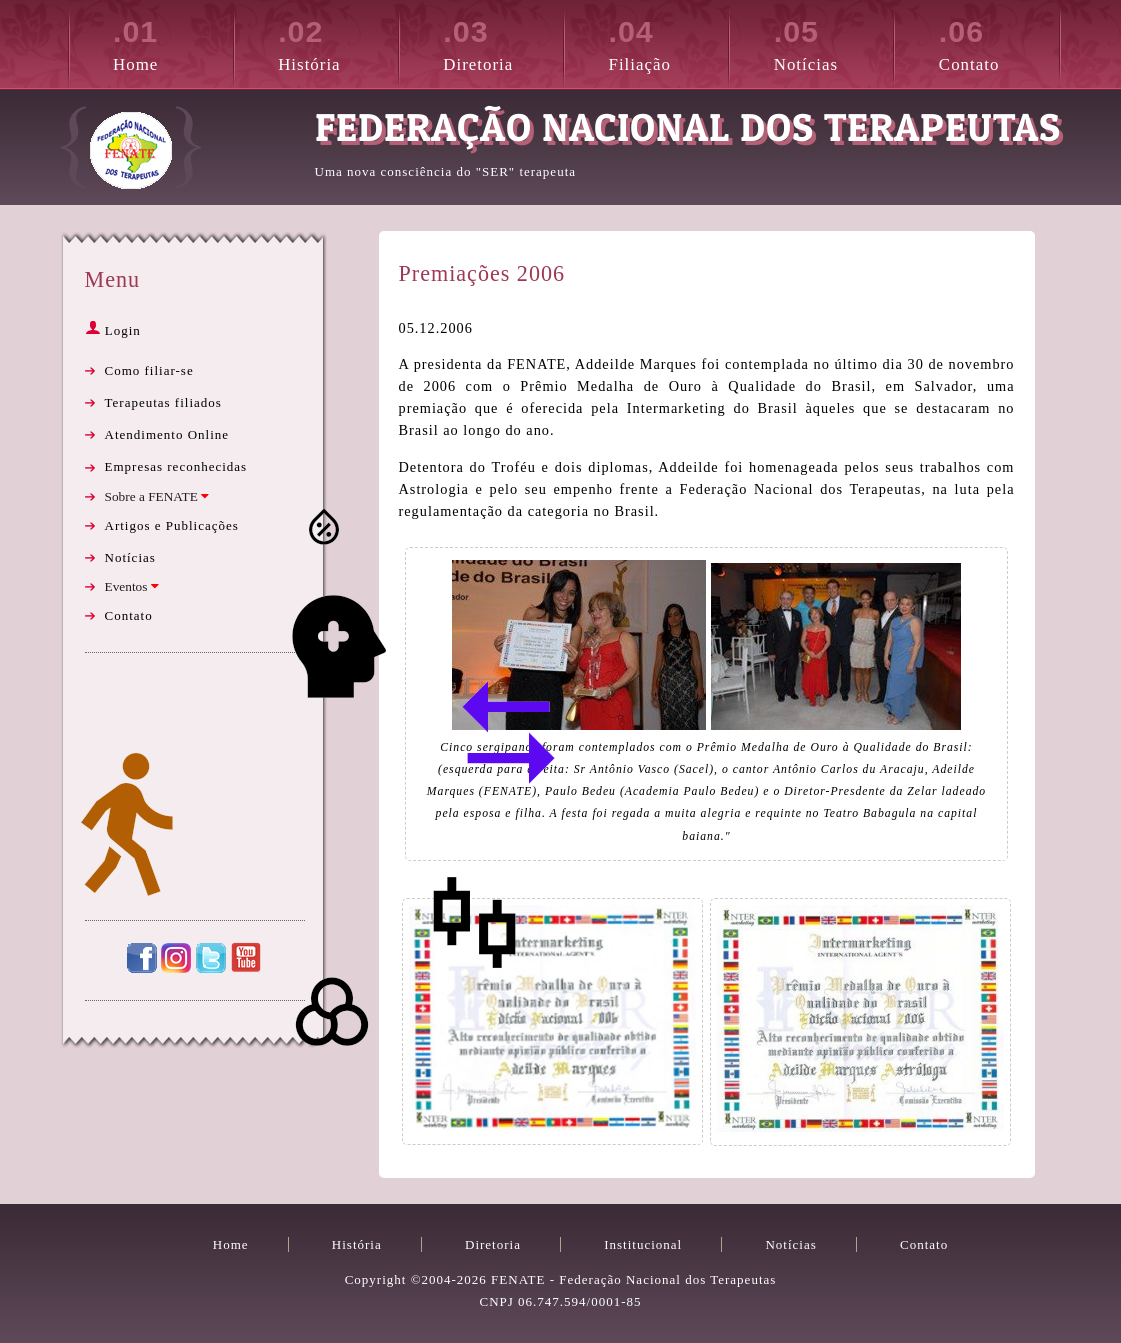  What do you see at coordinates (324, 528) in the screenshot?
I see `view current humidity level` at bounding box center [324, 528].